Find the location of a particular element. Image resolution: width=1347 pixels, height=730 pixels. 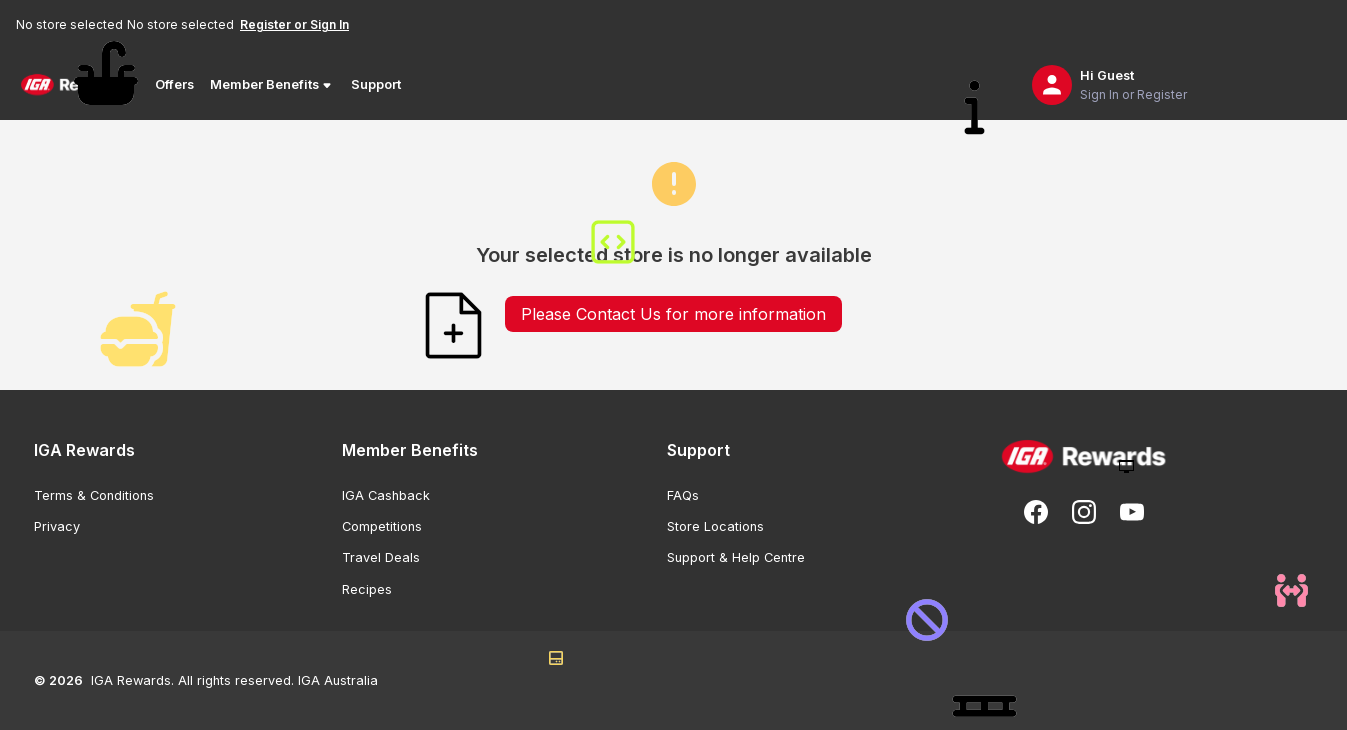

manage user connections or relationships is located at coordinates (1291, 590).